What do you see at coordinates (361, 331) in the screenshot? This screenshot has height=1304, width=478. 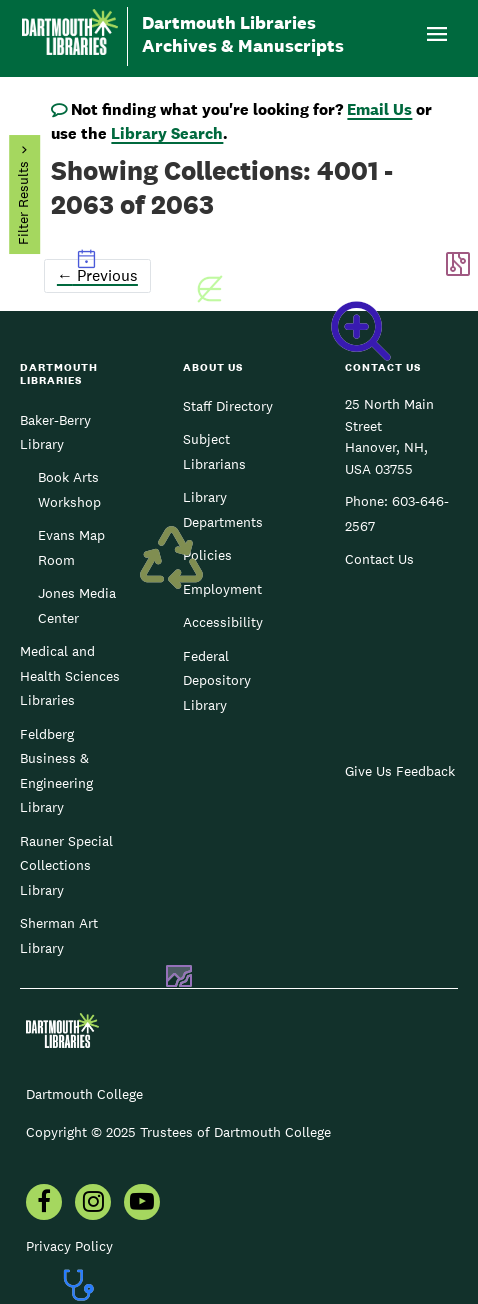 I see `zoom in on content` at bounding box center [361, 331].